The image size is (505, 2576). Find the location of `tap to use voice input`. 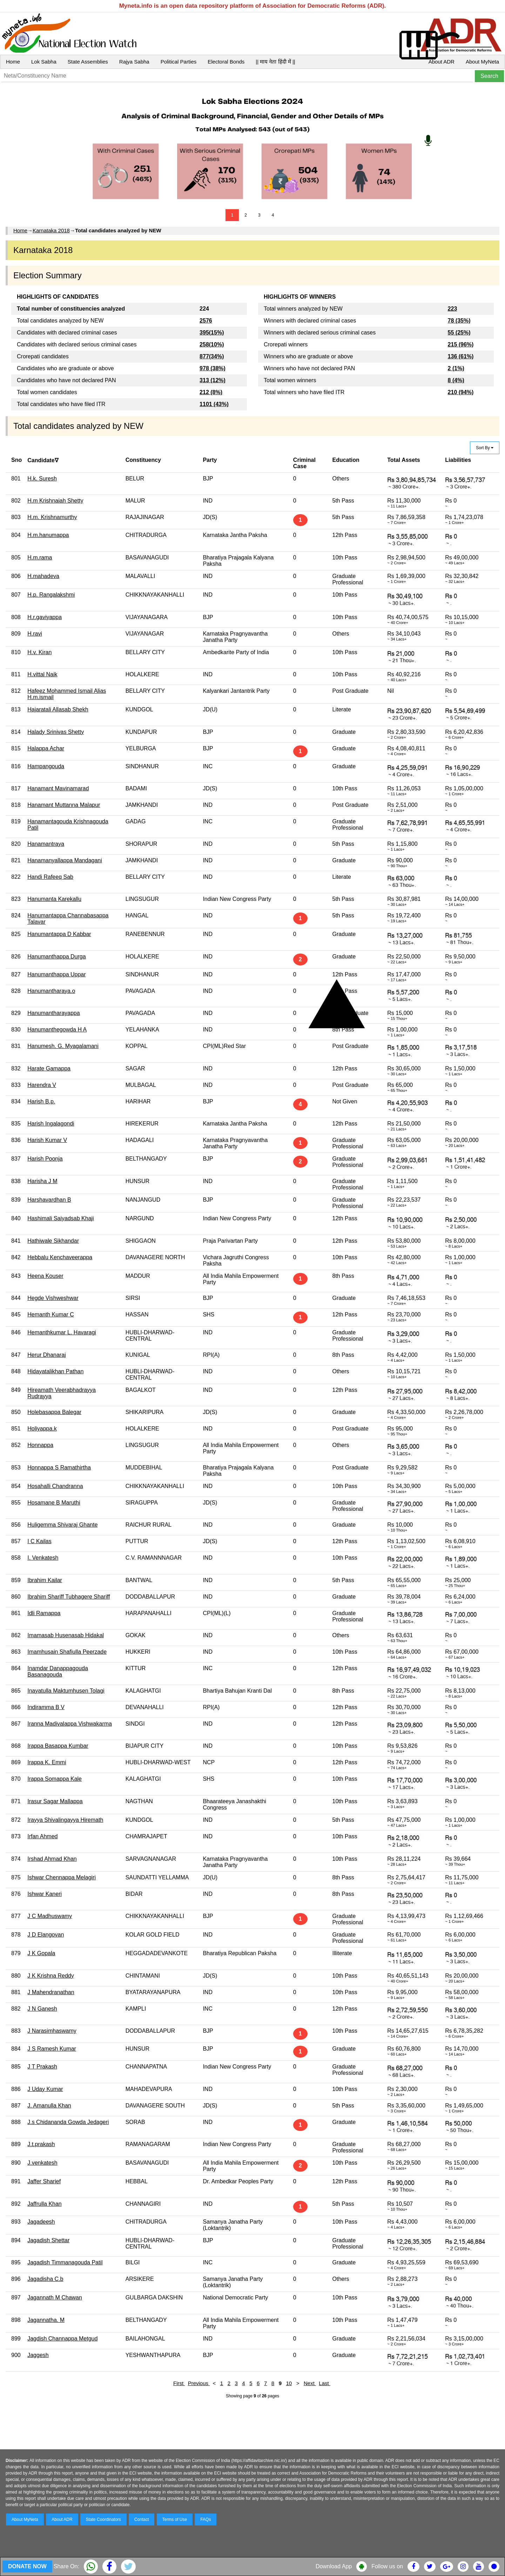

tap to use voice input is located at coordinates (428, 140).